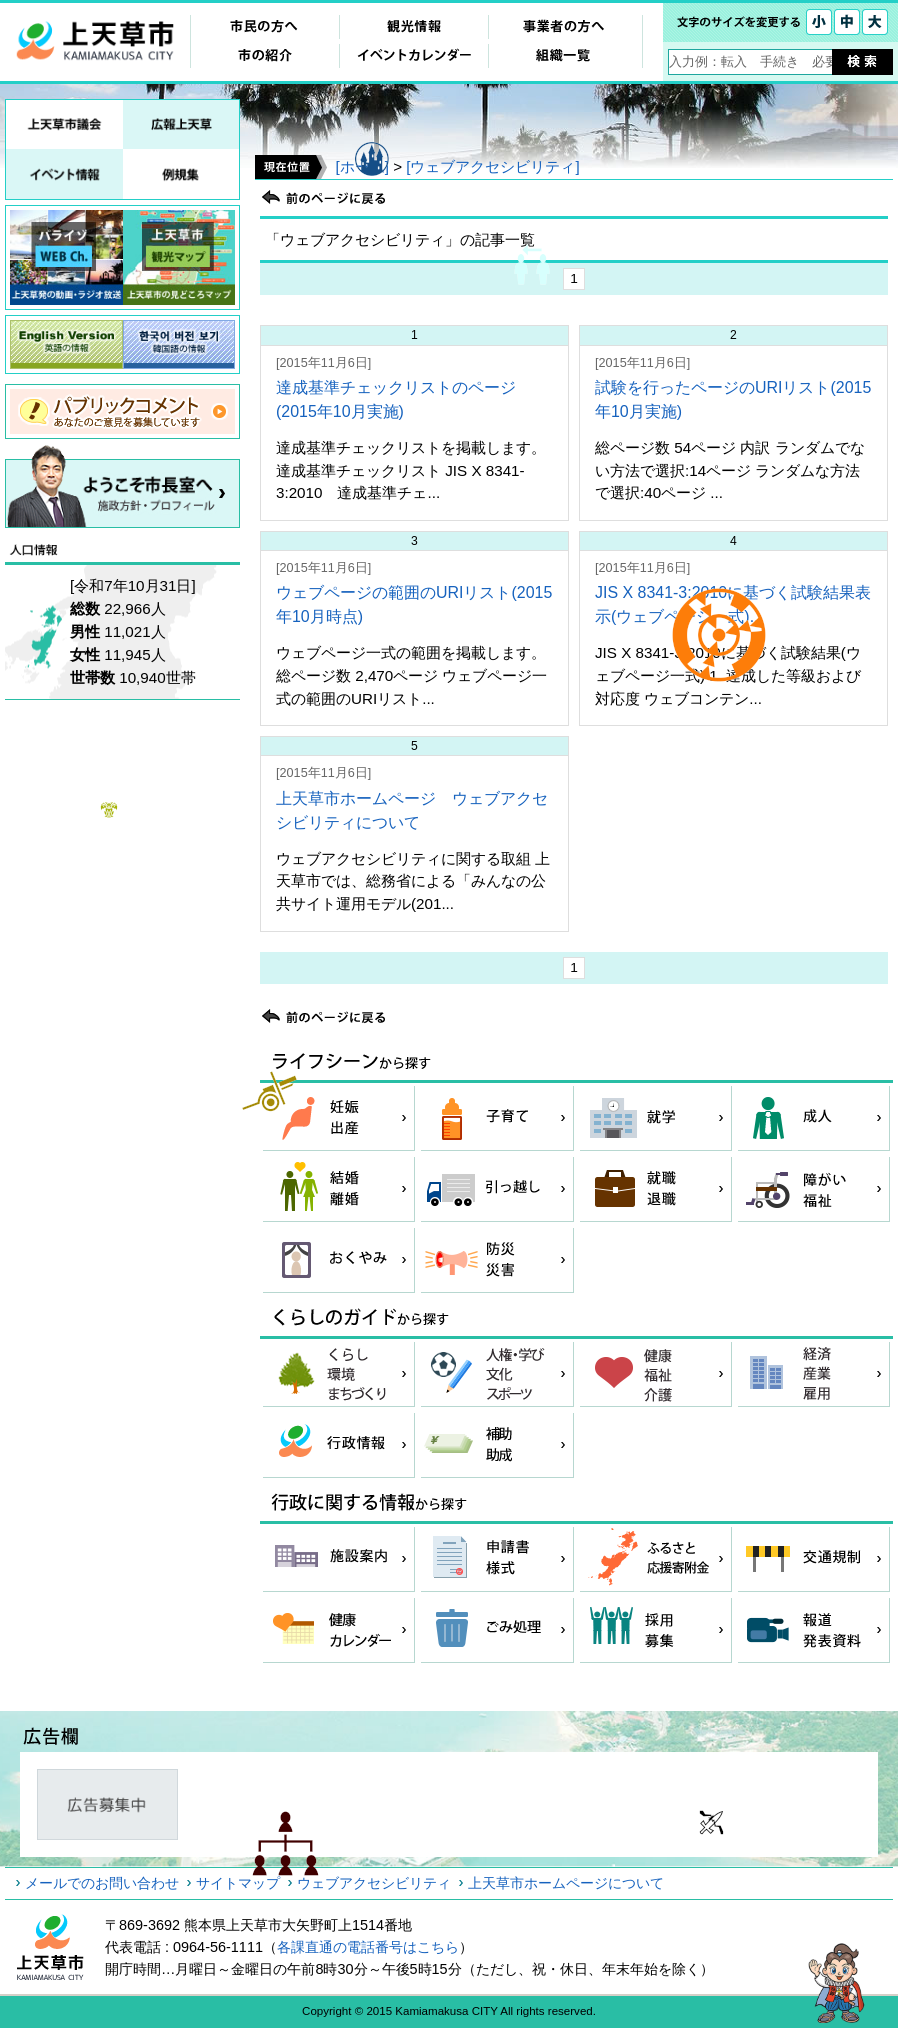 The image size is (898, 2028). What do you see at coordinates (711, 1822) in the screenshot?
I see `equip a lightning-enchanted weapon` at bounding box center [711, 1822].